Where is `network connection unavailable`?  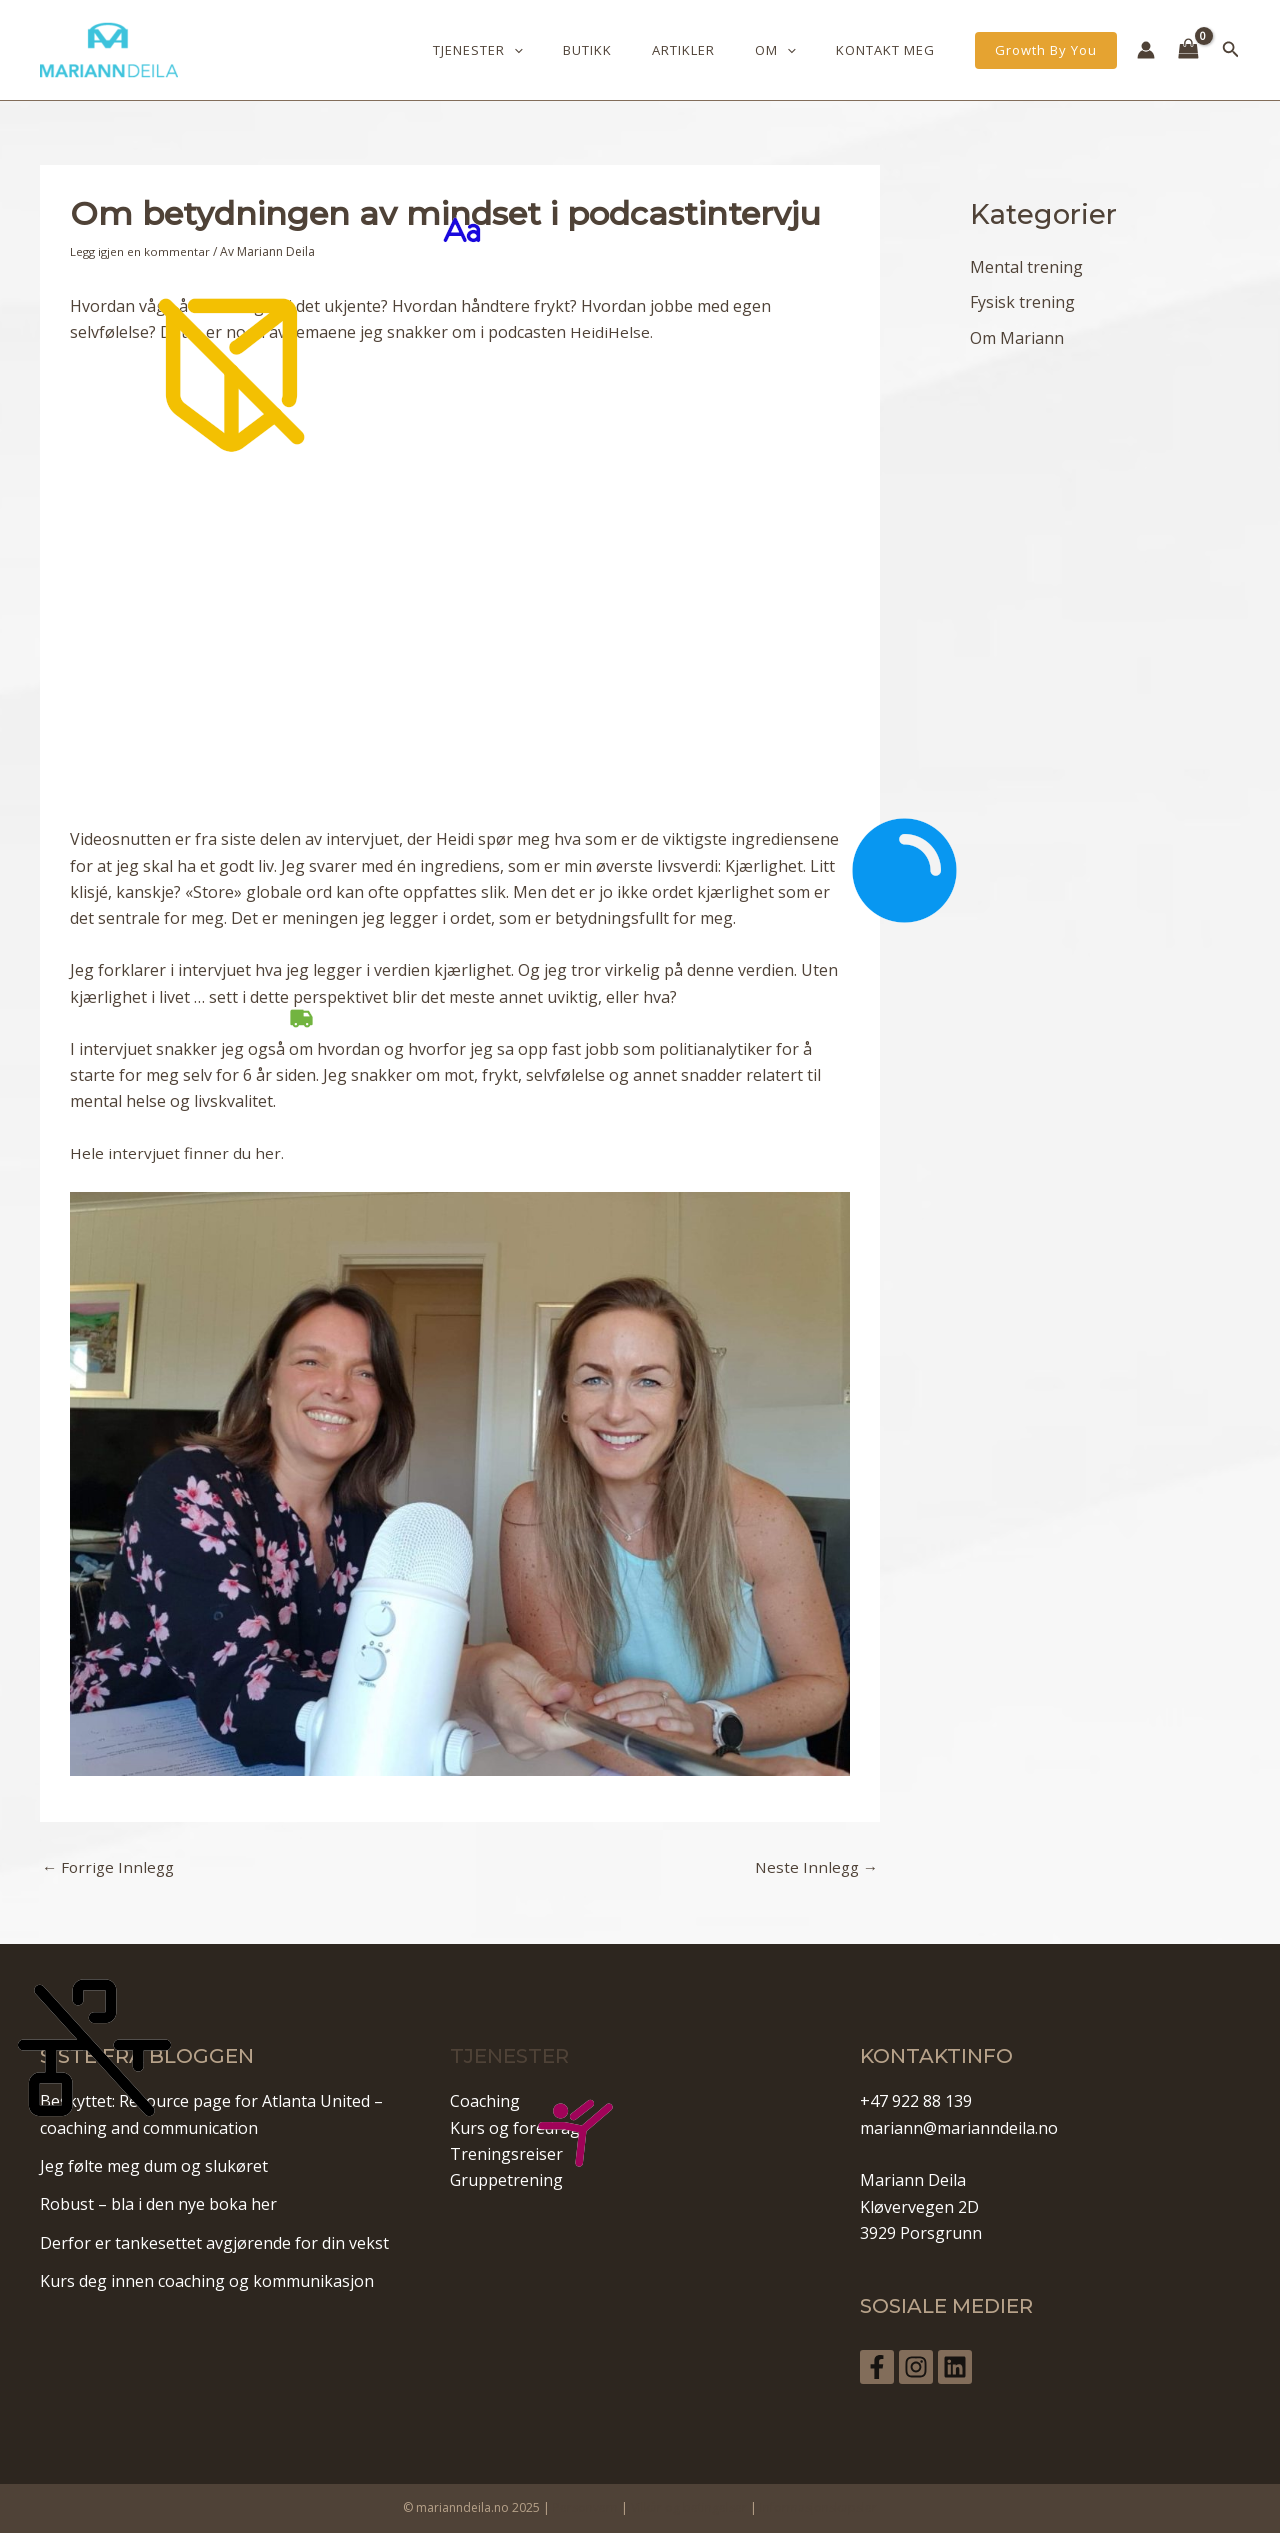
network connection unavailable is located at coordinates (94, 2050).